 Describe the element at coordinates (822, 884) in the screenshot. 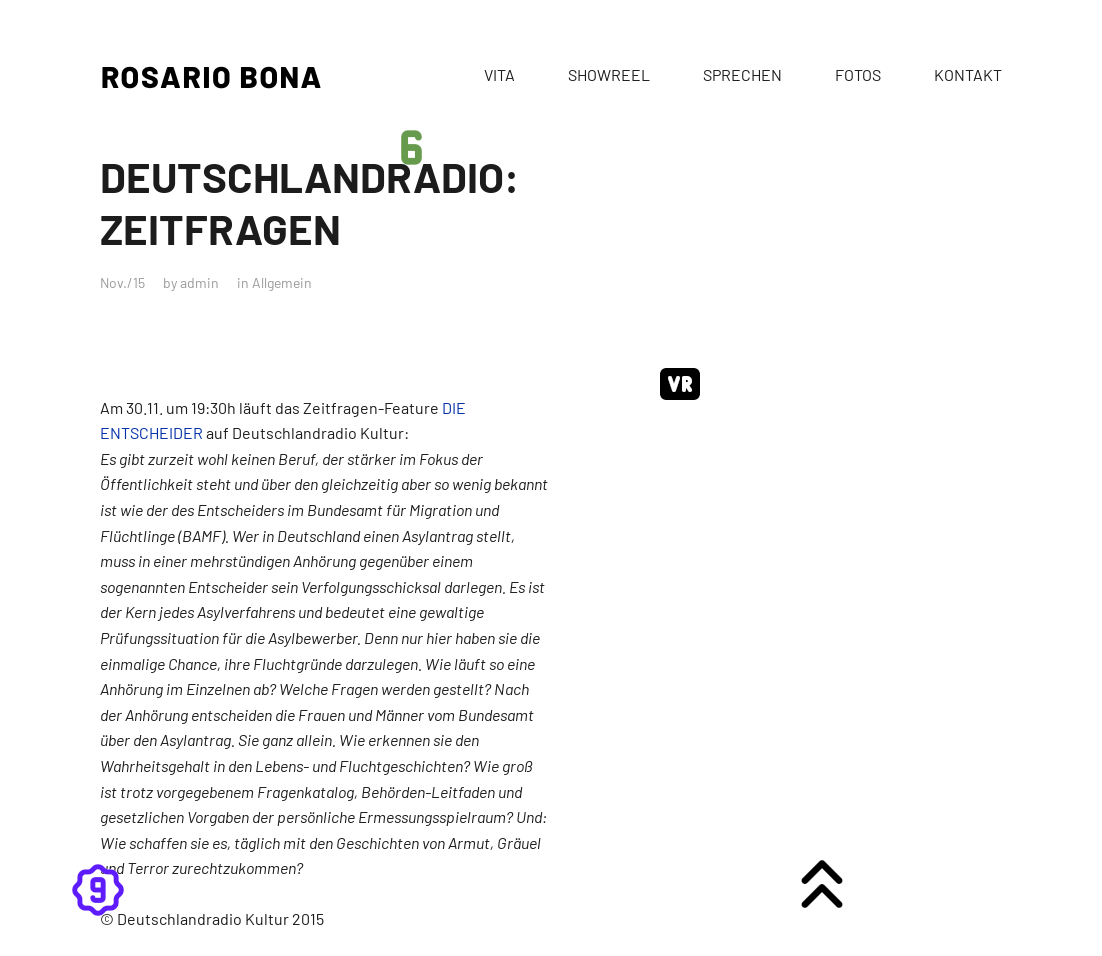

I see `scroll to top of page` at that location.